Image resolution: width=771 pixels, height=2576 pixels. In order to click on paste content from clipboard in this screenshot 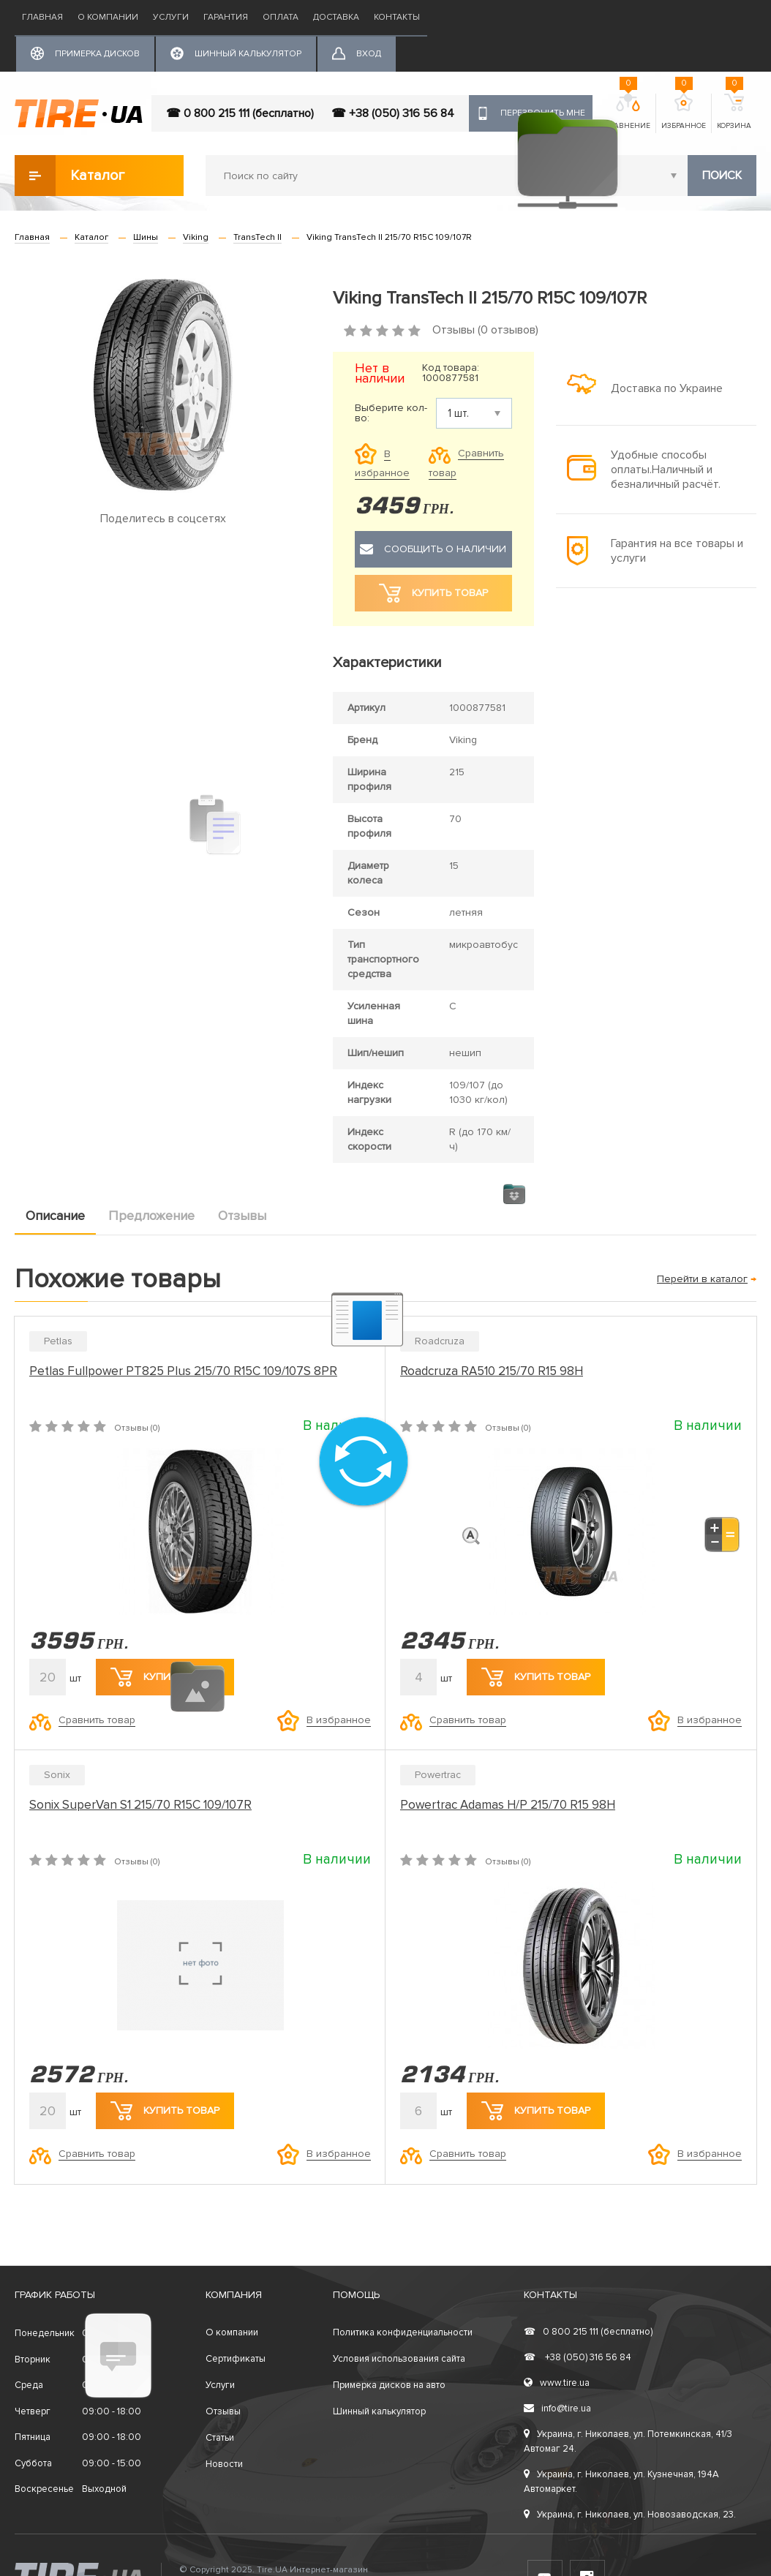, I will do `click(215, 824)`.